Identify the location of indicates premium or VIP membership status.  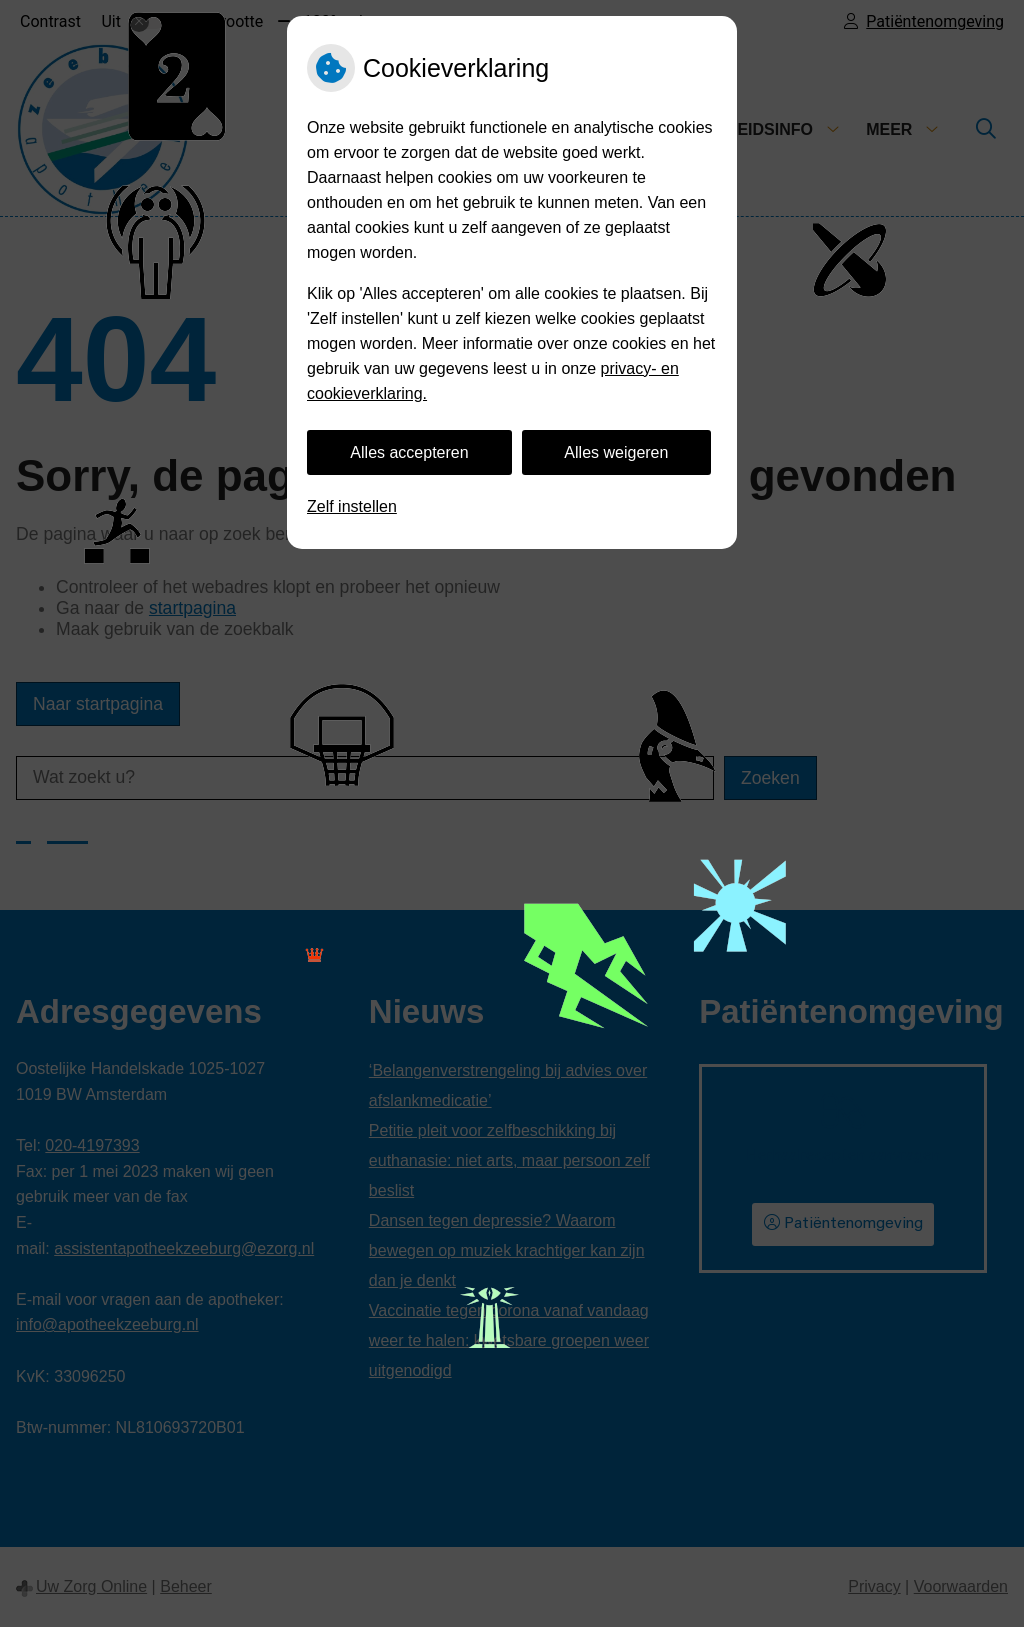
(314, 955).